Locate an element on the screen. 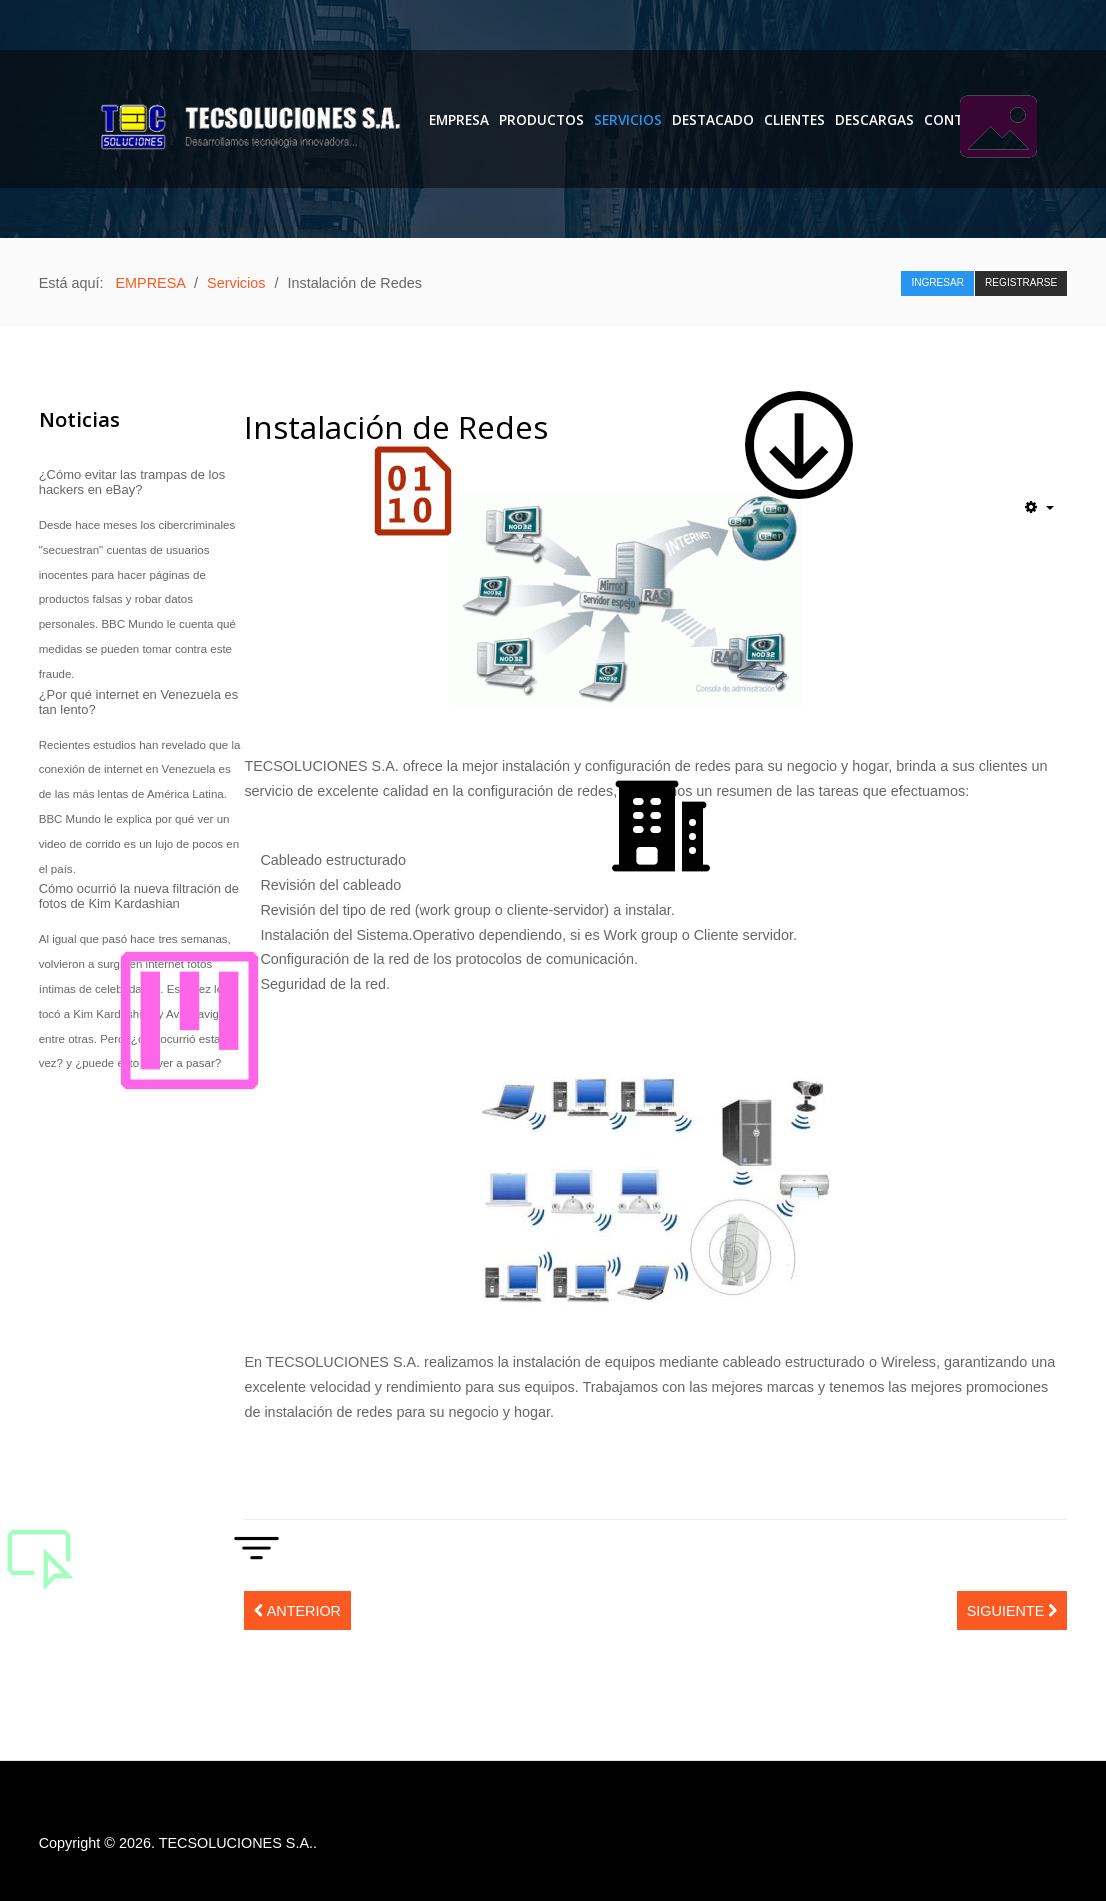  view office or workplace location is located at coordinates (661, 826).